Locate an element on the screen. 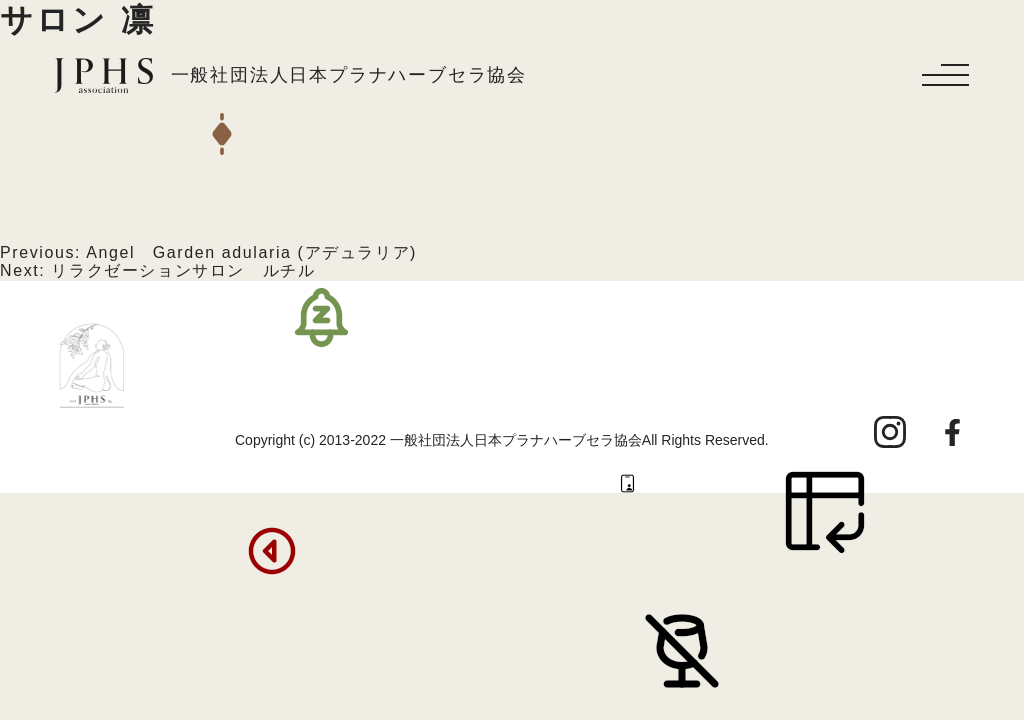 The width and height of the screenshot is (1024, 720). go back to the previous screen is located at coordinates (272, 551).